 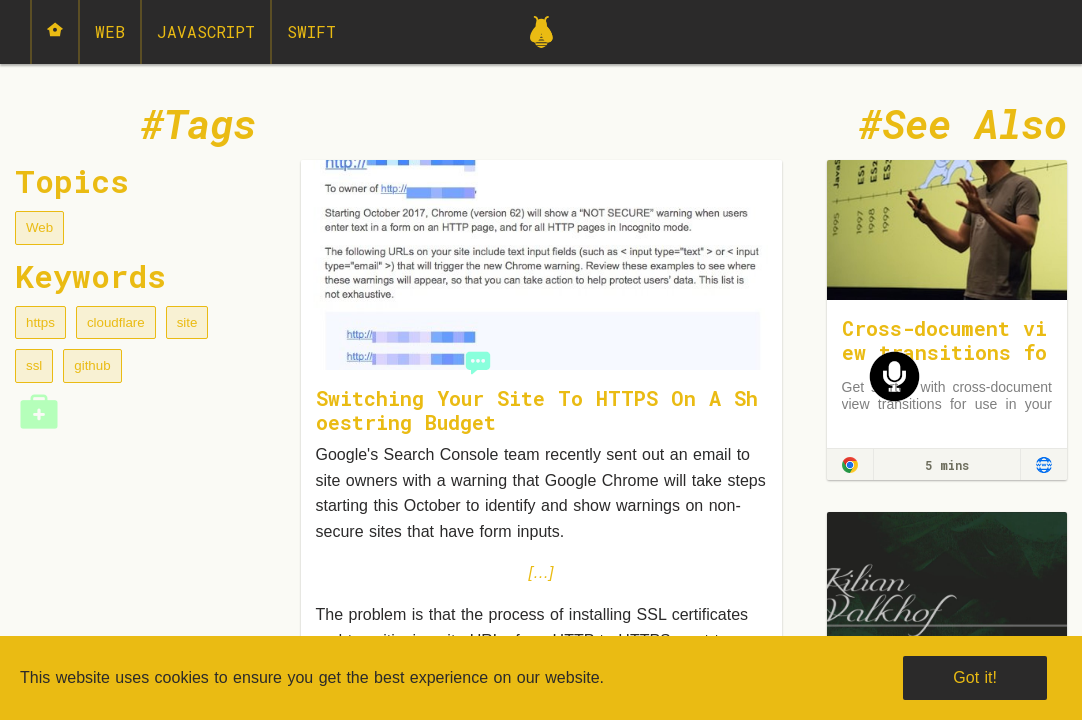 What do you see at coordinates (478, 363) in the screenshot?
I see `open chat or messaging` at bounding box center [478, 363].